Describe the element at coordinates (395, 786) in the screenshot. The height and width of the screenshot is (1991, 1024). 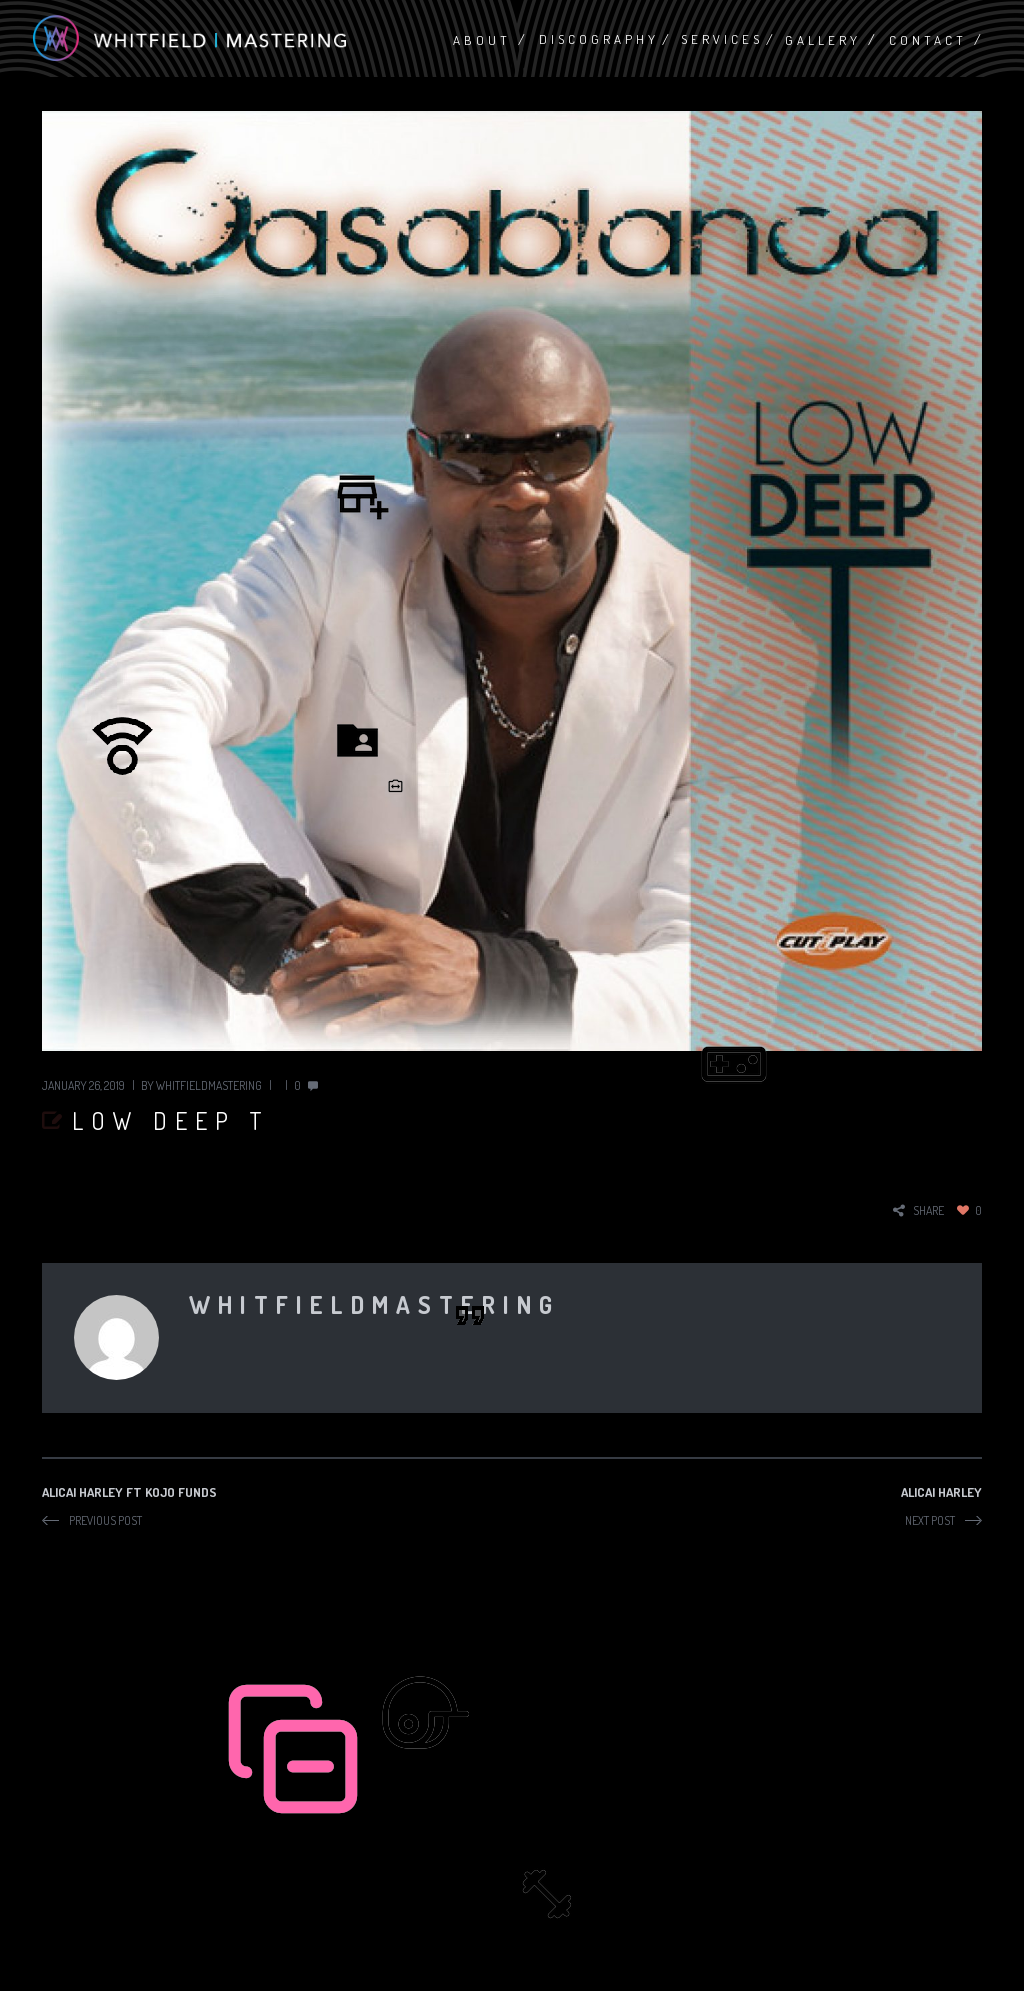
I see `switch between front and rear camera` at that location.